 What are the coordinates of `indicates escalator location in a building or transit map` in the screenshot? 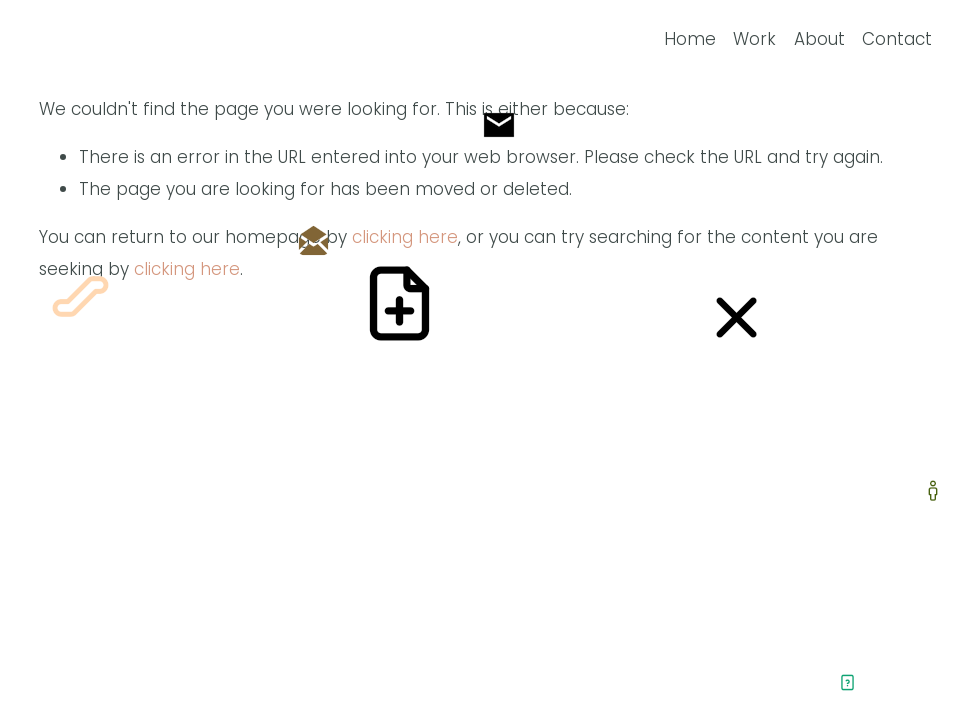 It's located at (80, 296).